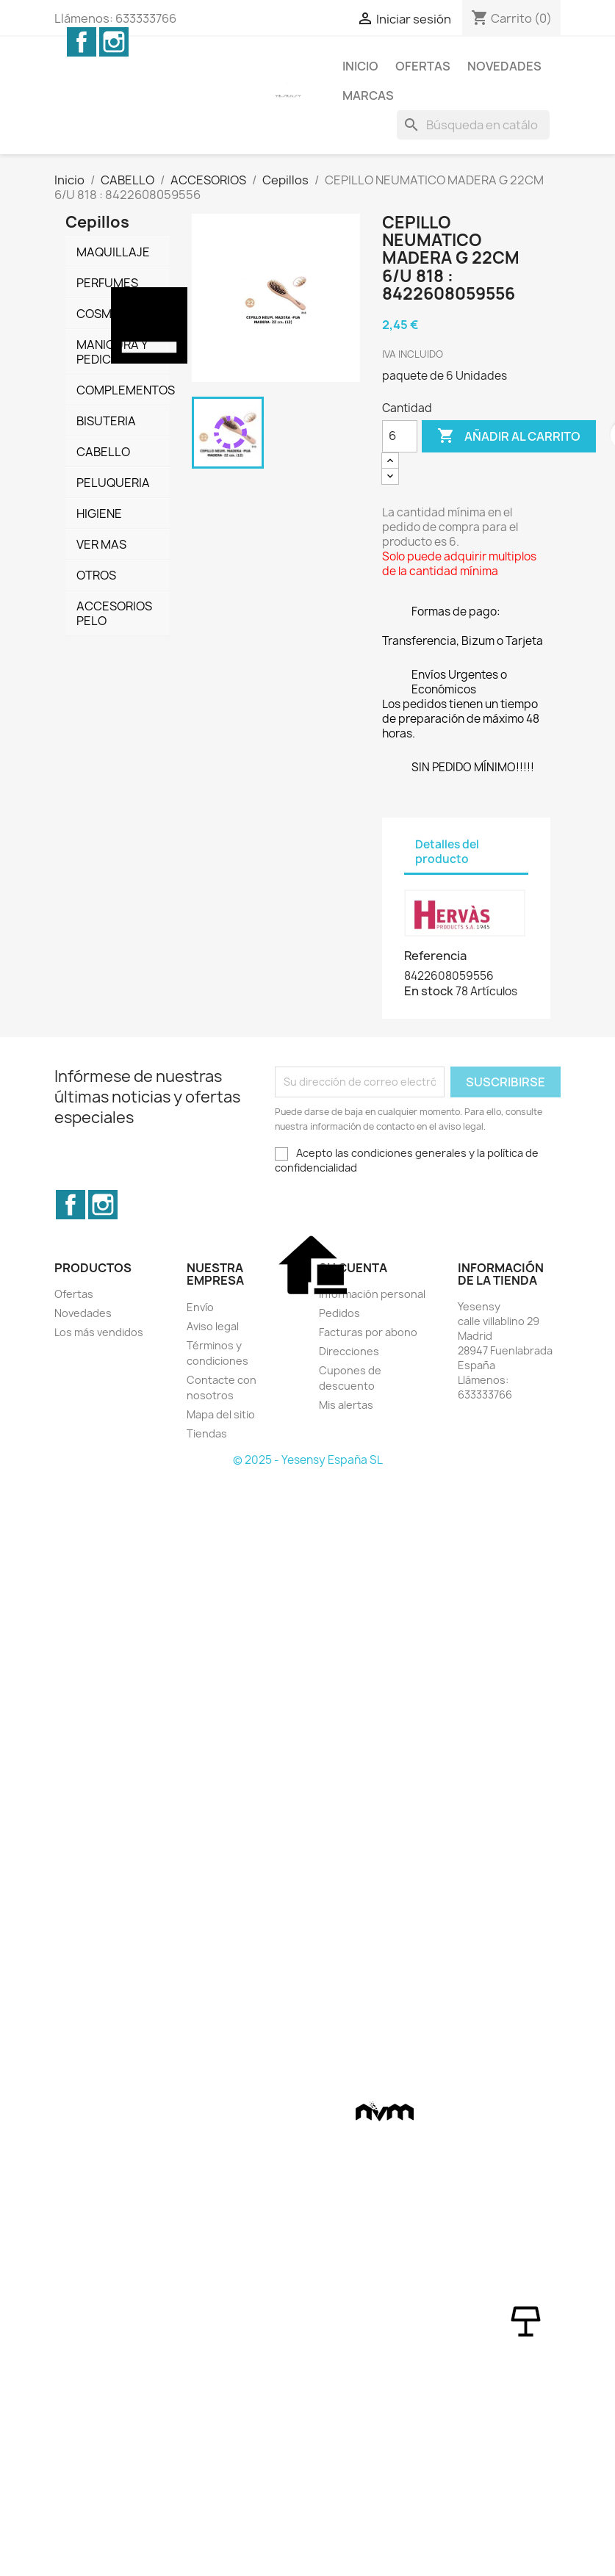  I want to click on link to codacy code quality platform, so click(230, 432).